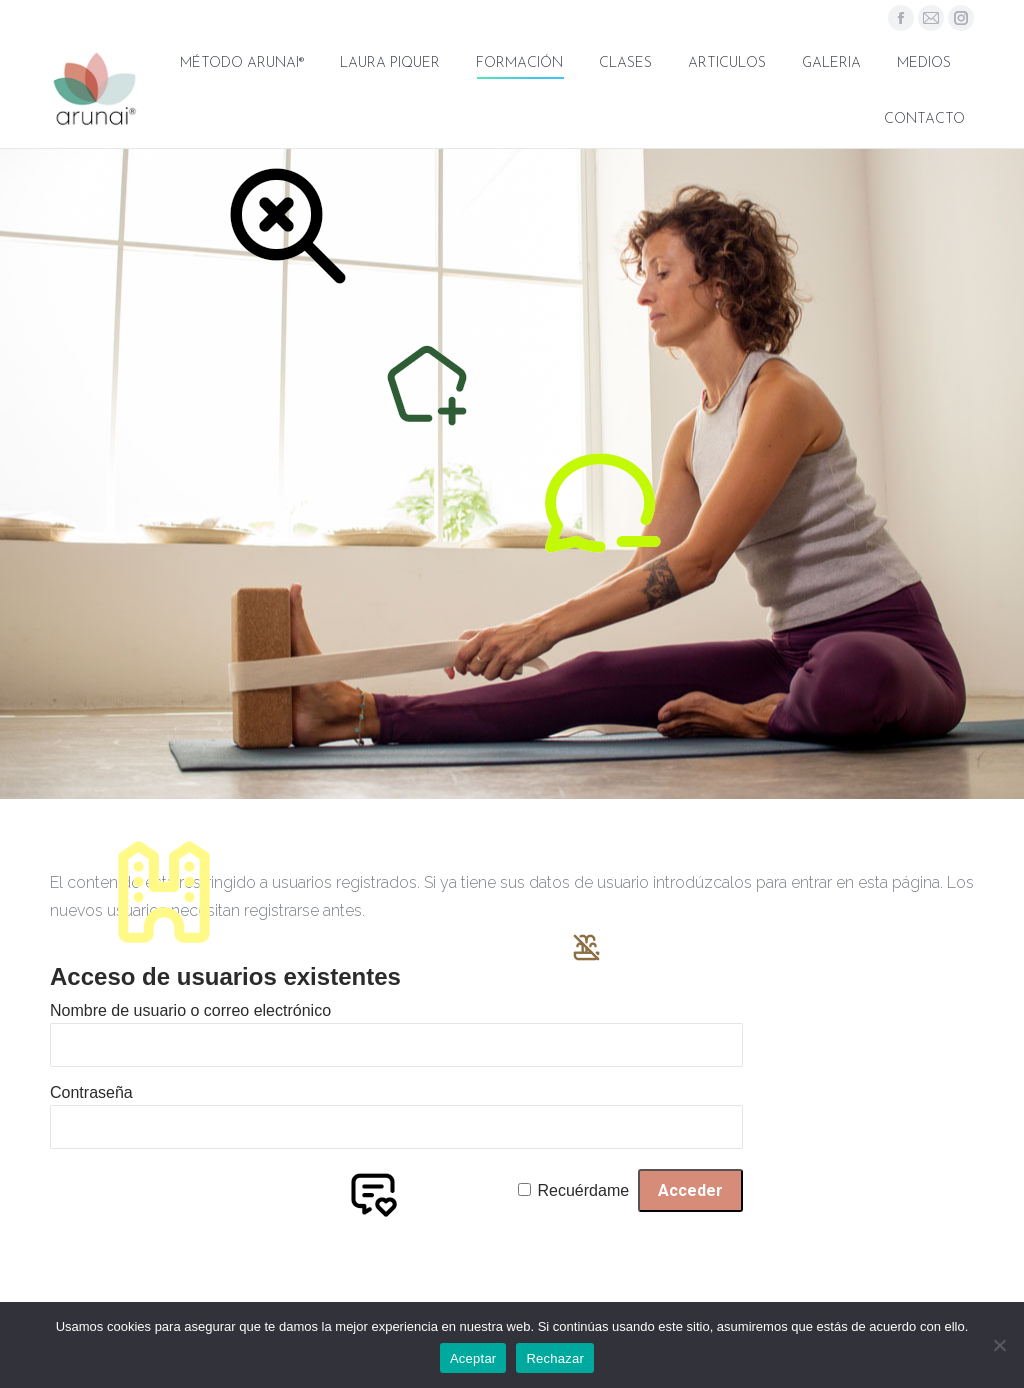  What do you see at coordinates (288, 226) in the screenshot?
I see `cancel or exit search mode` at bounding box center [288, 226].